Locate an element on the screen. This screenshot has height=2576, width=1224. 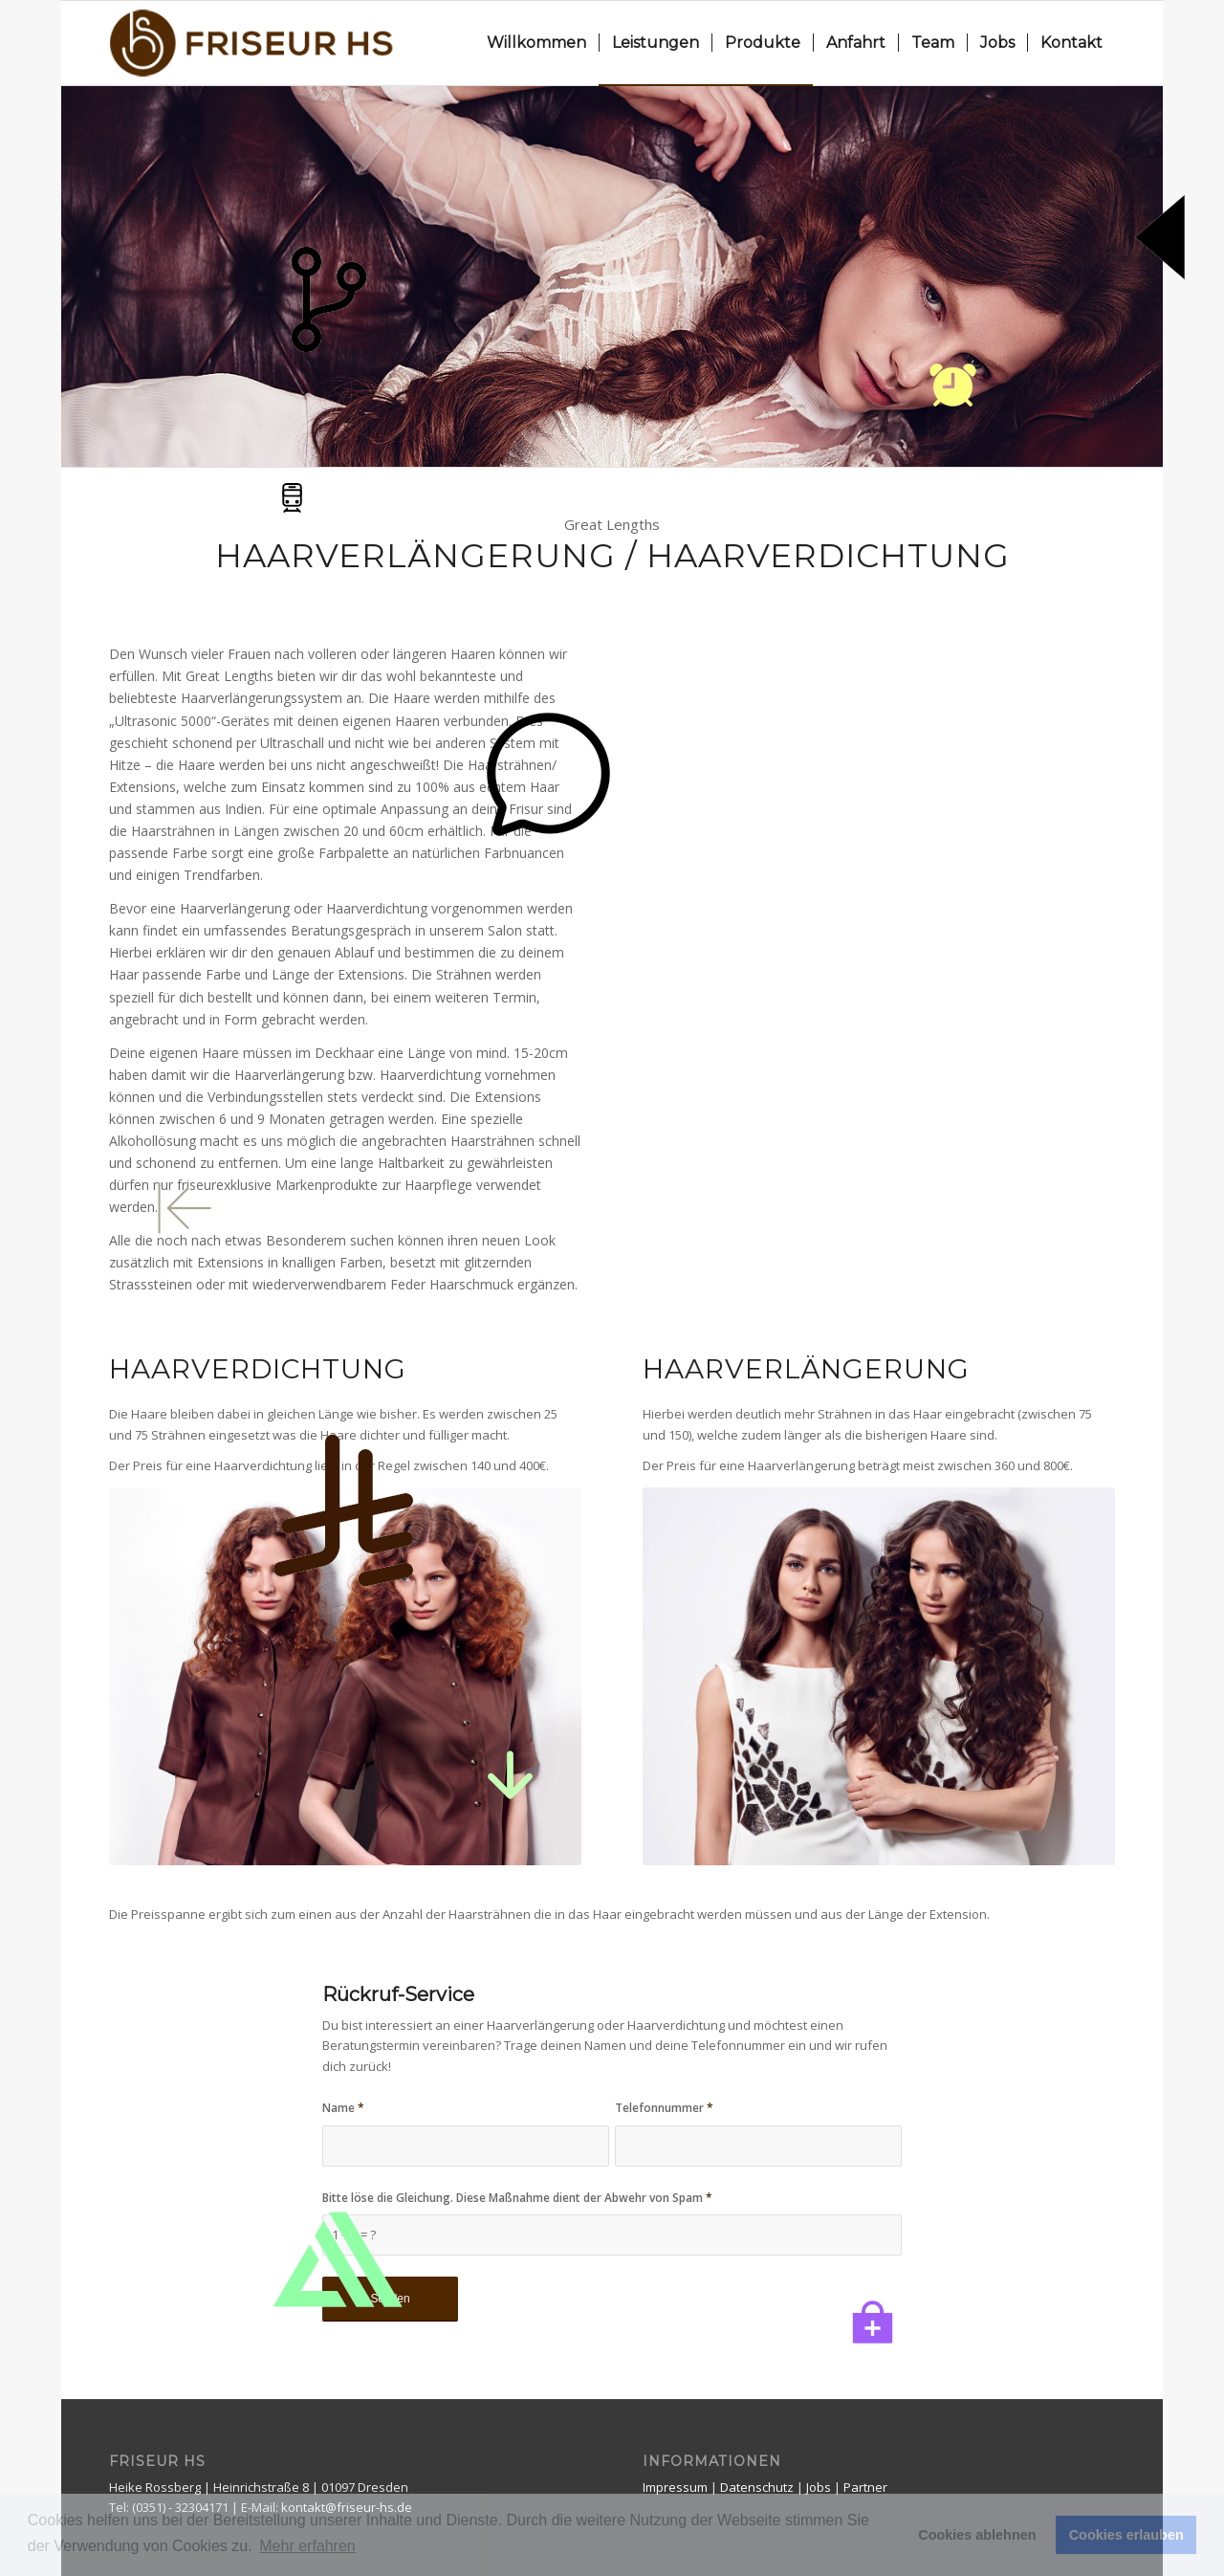
add item to shopping bag is located at coordinates (872, 2322).